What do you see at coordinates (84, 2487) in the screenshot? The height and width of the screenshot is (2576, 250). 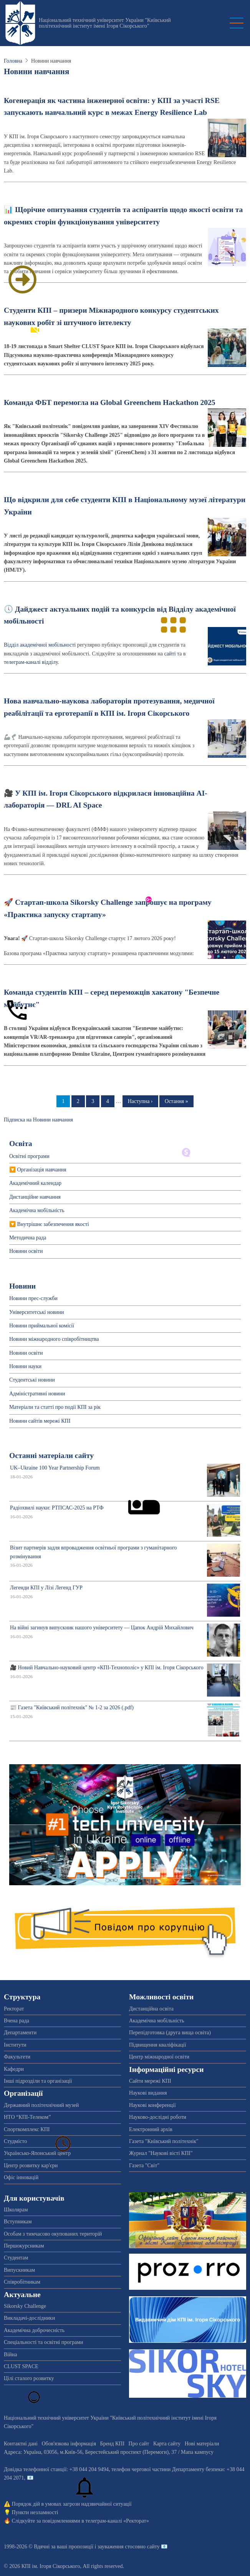 I see `view your notifications` at bounding box center [84, 2487].